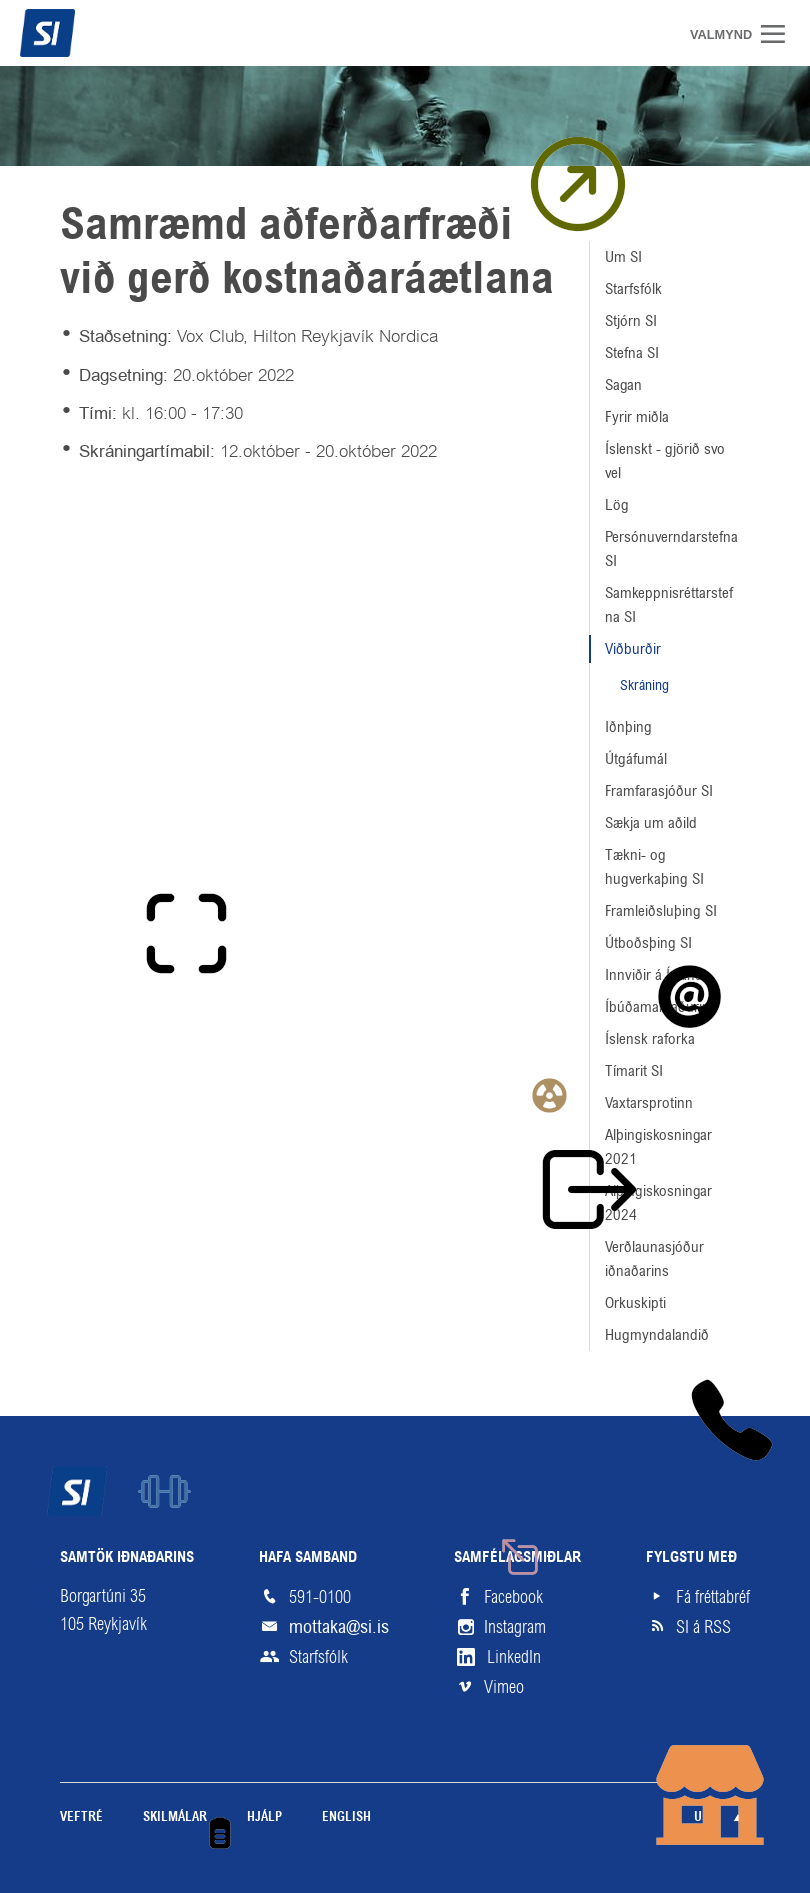  Describe the element at coordinates (732, 1420) in the screenshot. I see `make a phone call` at that location.